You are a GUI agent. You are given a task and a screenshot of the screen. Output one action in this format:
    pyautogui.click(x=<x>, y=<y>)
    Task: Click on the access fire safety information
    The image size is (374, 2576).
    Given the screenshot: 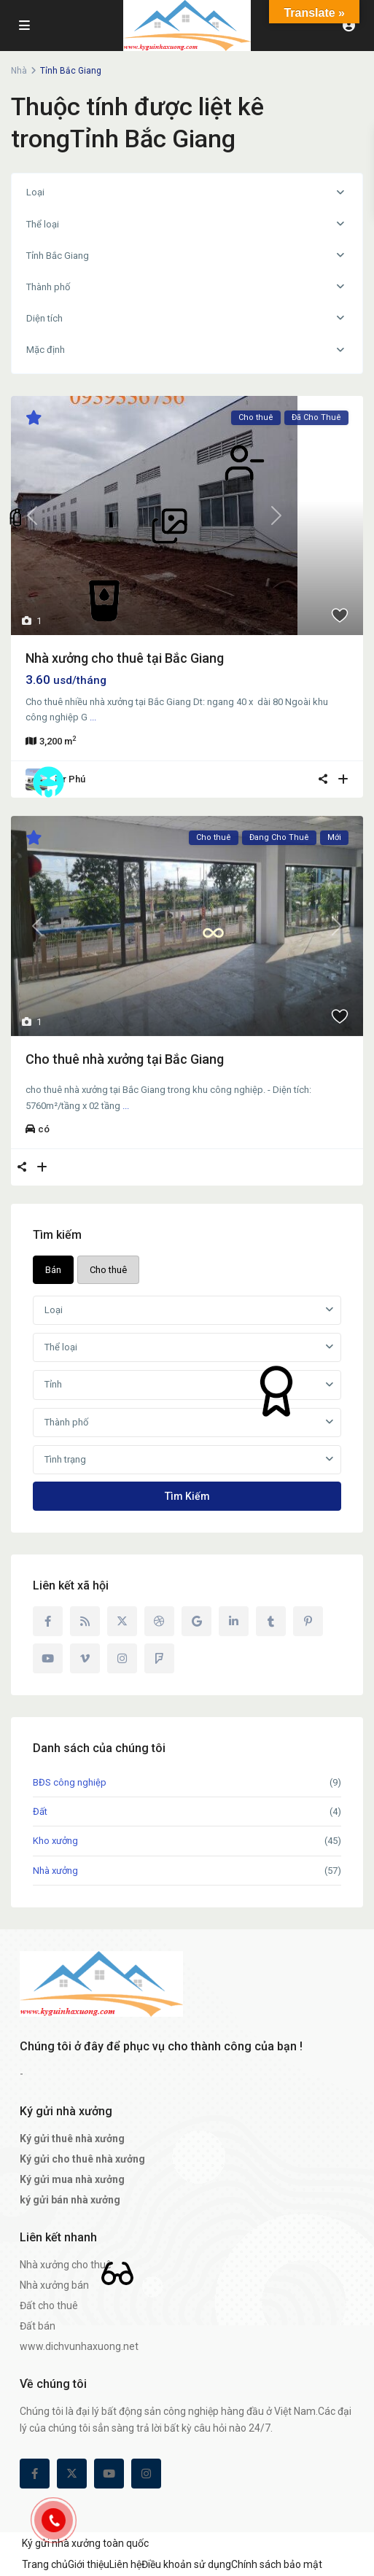 What is the action you would take?
    pyautogui.click(x=16, y=517)
    